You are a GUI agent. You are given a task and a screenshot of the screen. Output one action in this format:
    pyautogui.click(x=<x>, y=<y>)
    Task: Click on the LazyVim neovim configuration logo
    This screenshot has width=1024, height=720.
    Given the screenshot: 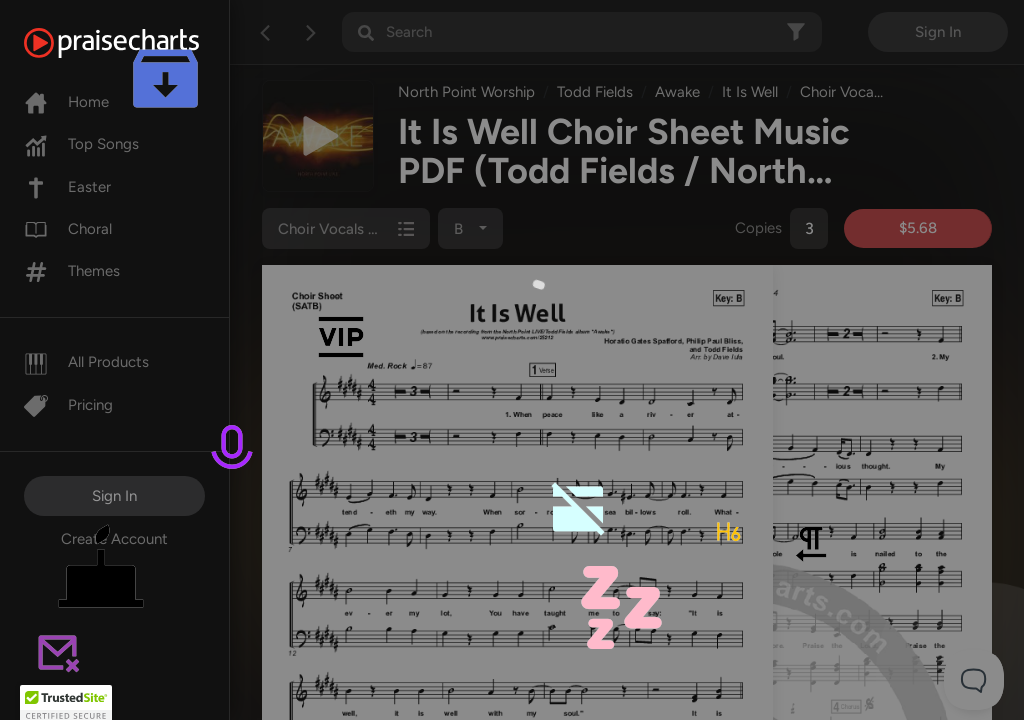 What is the action you would take?
    pyautogui.click(x=621, y=607)
    